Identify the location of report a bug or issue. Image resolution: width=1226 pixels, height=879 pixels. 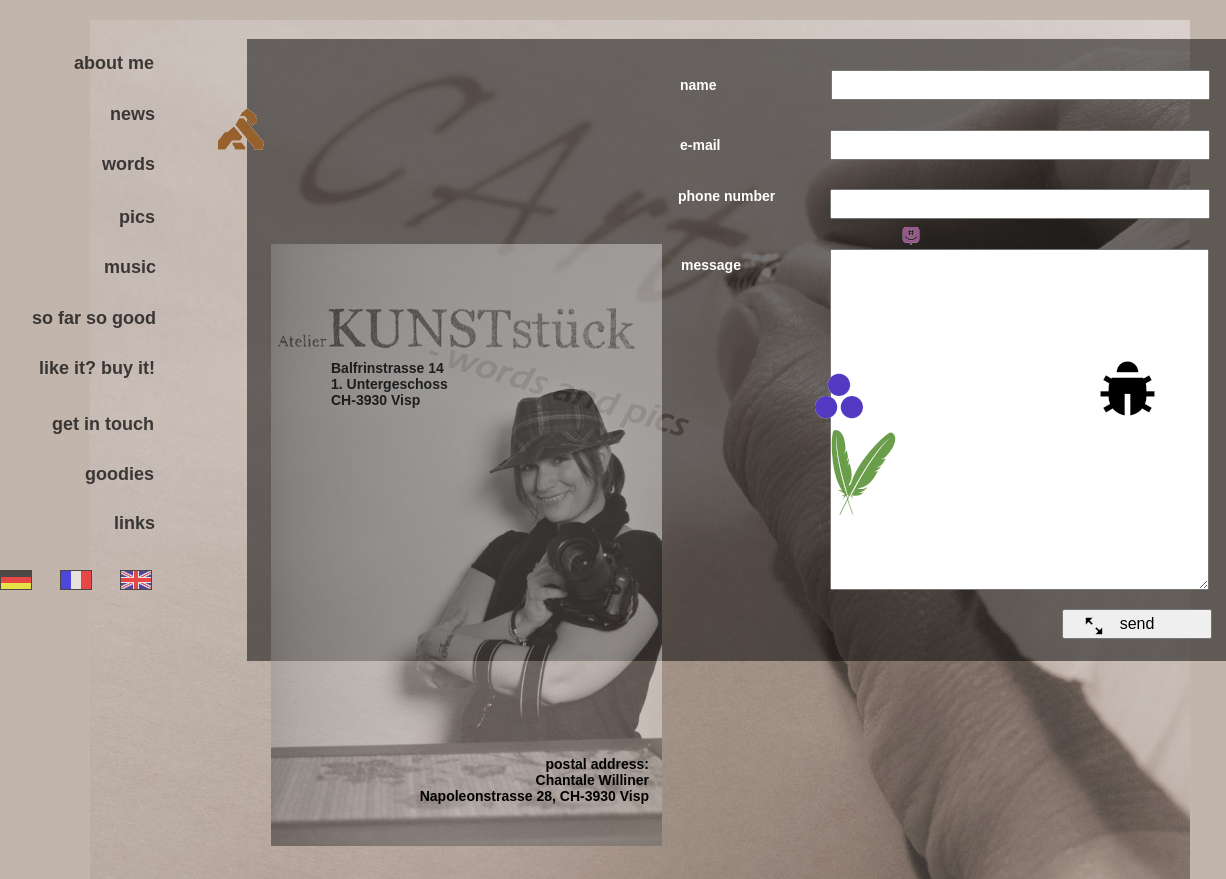
(1127, 388).